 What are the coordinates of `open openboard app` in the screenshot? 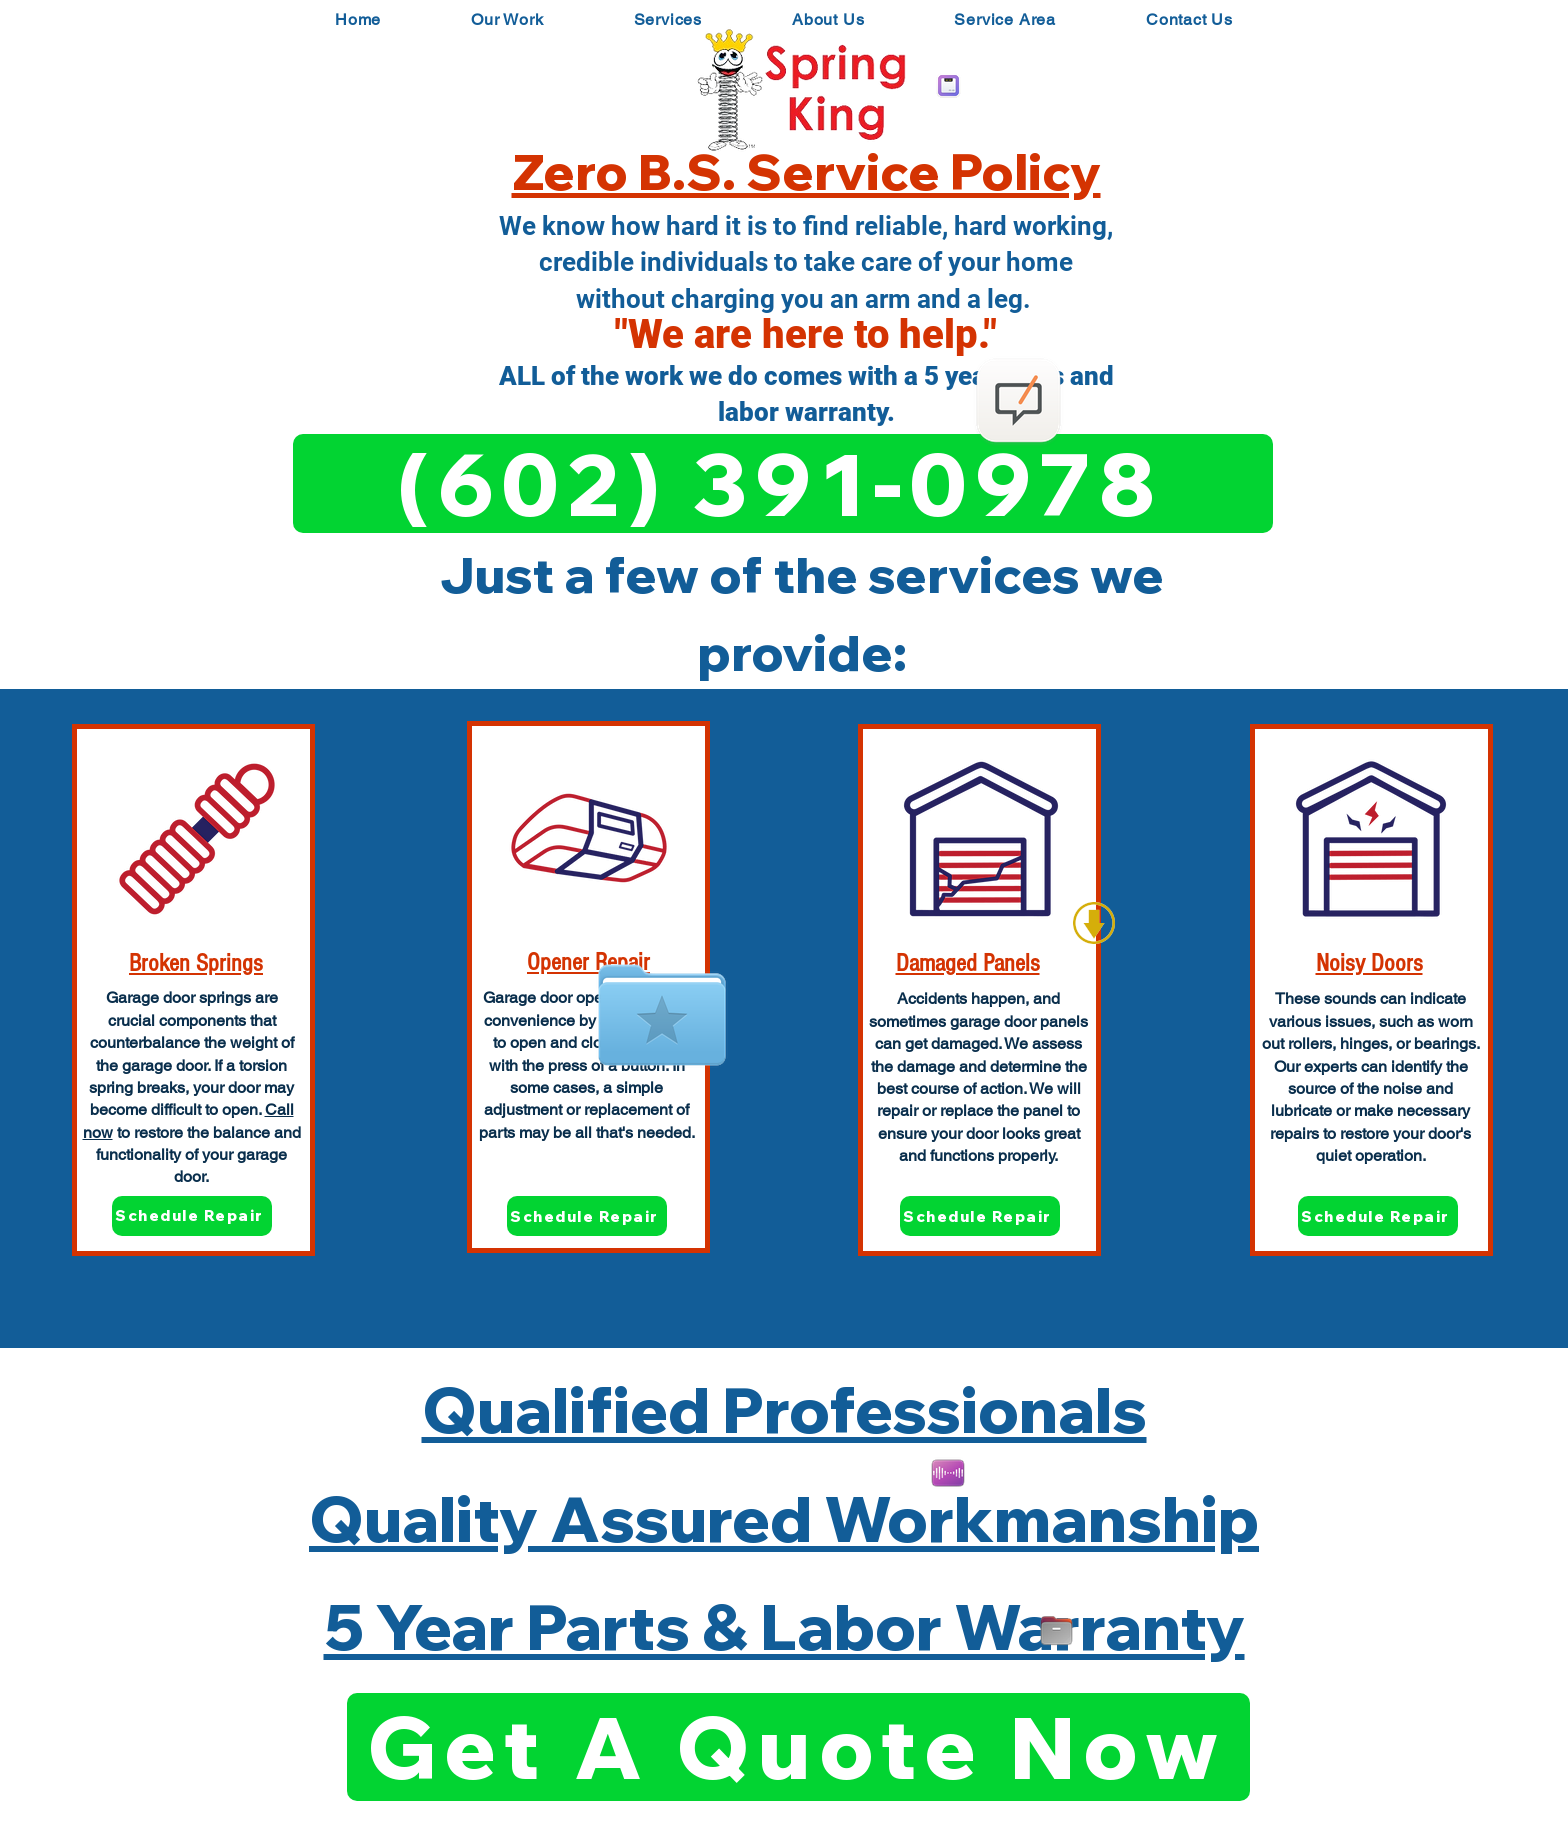 It's located at (1018, 400).